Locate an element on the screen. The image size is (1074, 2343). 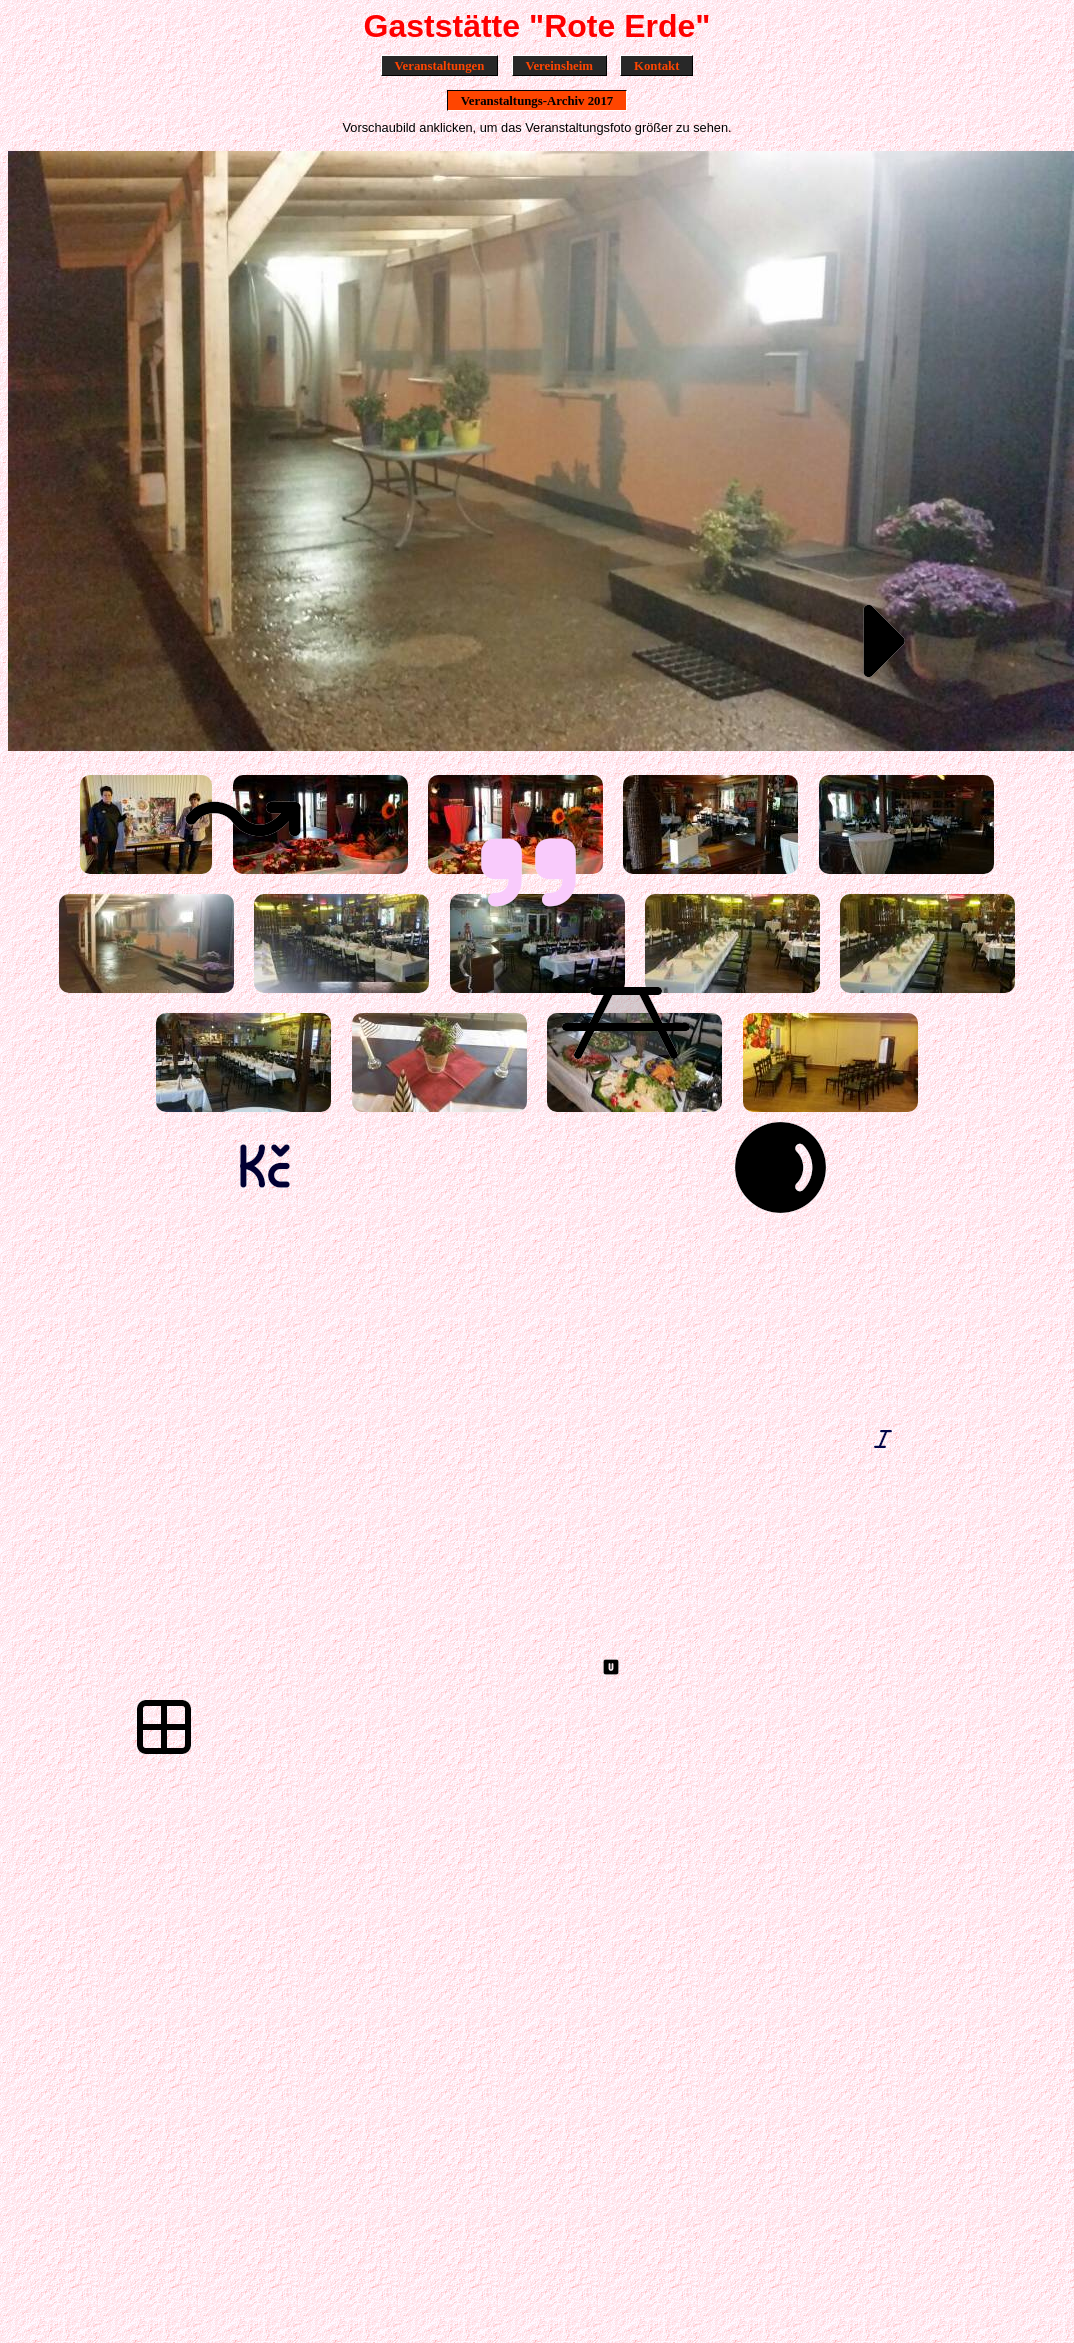
indicates an item or option starting with the letter U is located at coordinates (611, 1667).